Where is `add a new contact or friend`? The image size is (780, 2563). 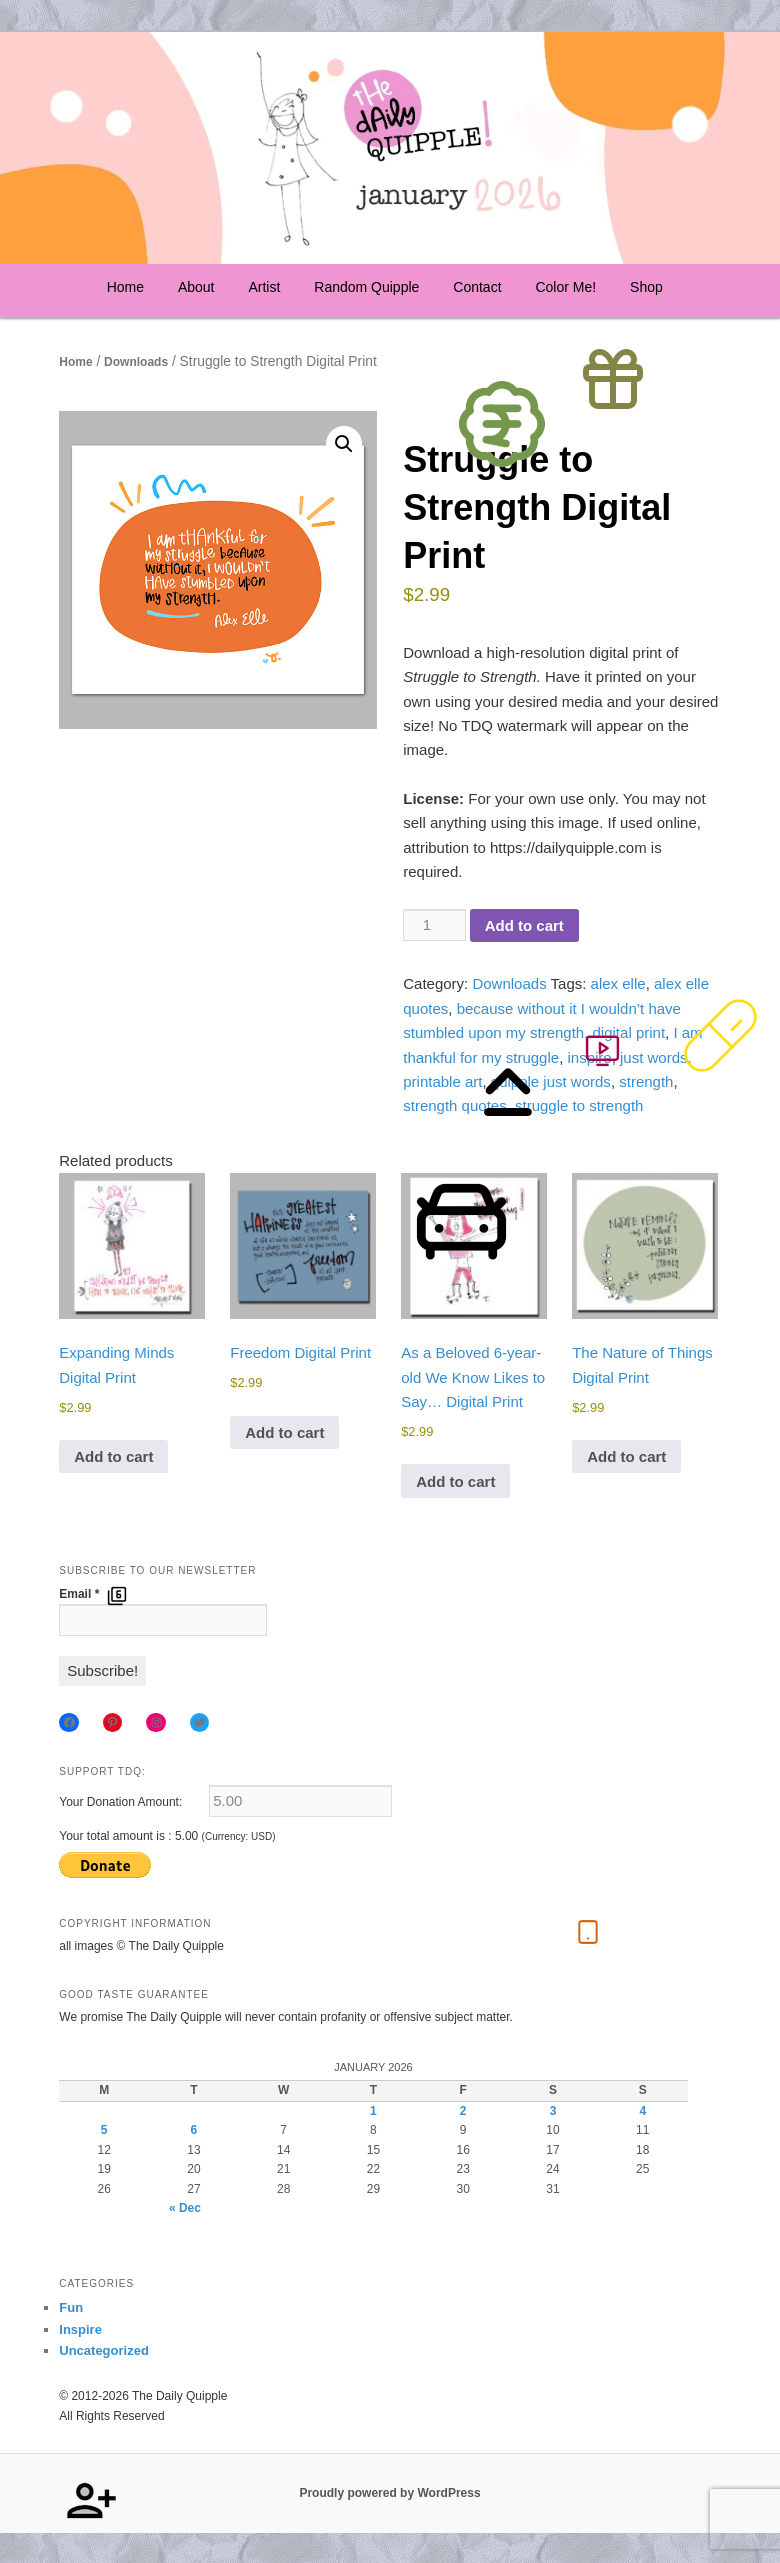
add a new contact or friend is located at coordinates (91, 2500).